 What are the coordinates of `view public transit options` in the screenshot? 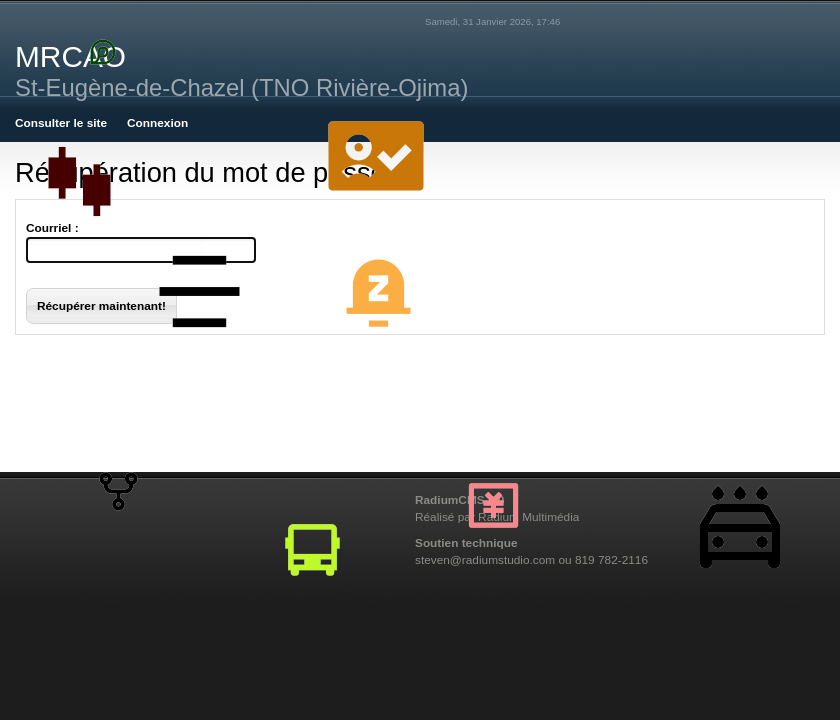 It's located at (312, 548).